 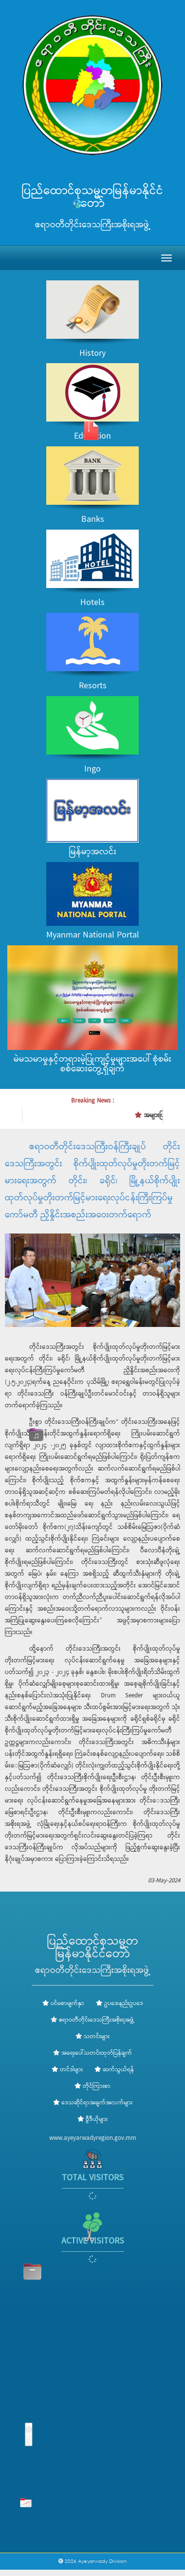 What do you see at coordinates (91, 431) in the screenshot?
I see `an lzop compressed archive file` at bounding box center [91, 431].